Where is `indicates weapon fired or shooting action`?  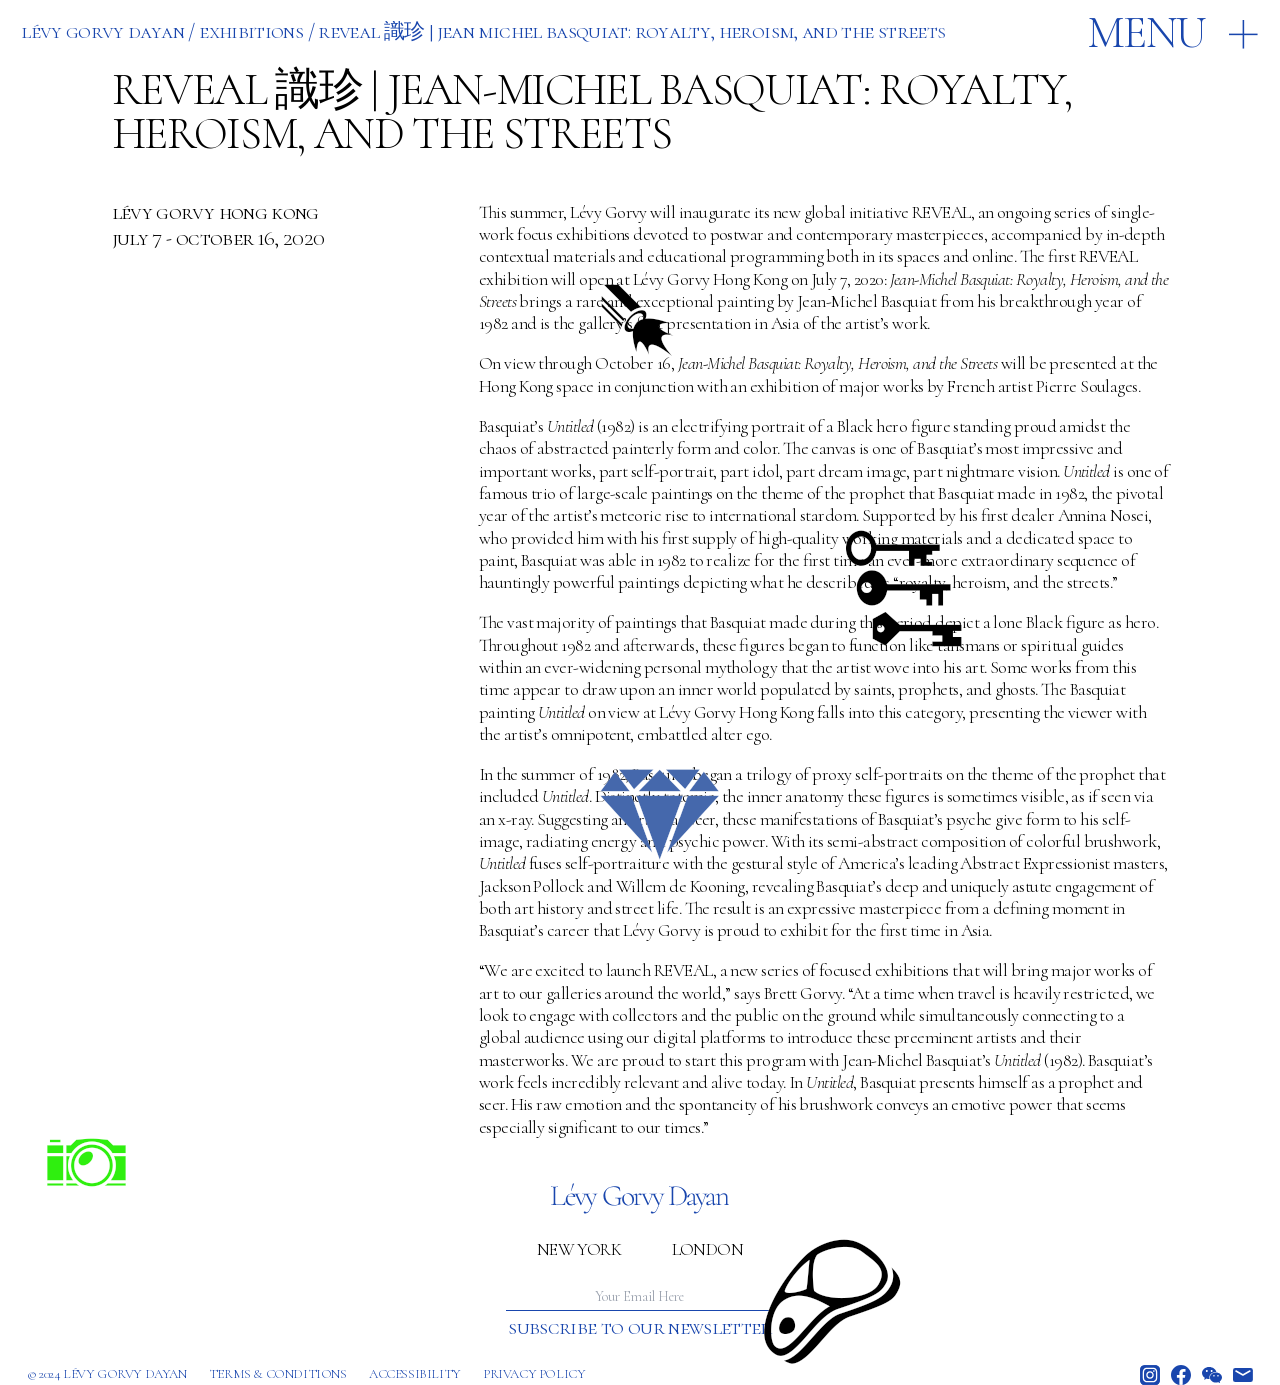
indicates weapon fired or shooting action is located at coordinates (637, 320).